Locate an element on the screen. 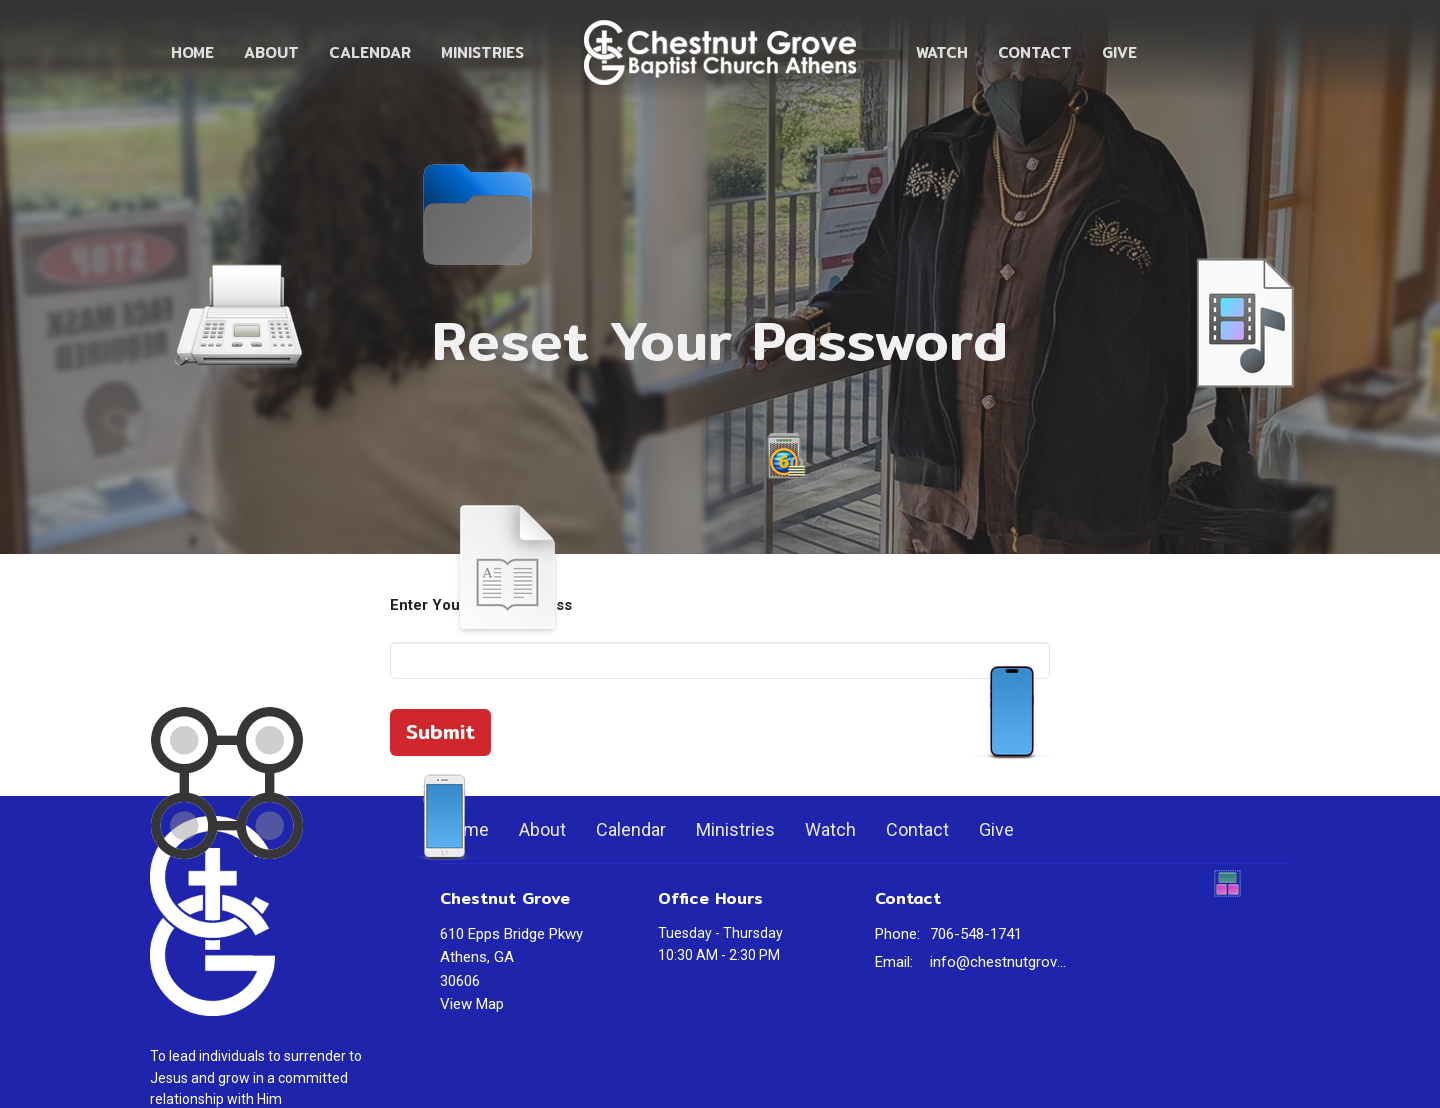  configure hot corners behavior is located at coordinates (227, 783).